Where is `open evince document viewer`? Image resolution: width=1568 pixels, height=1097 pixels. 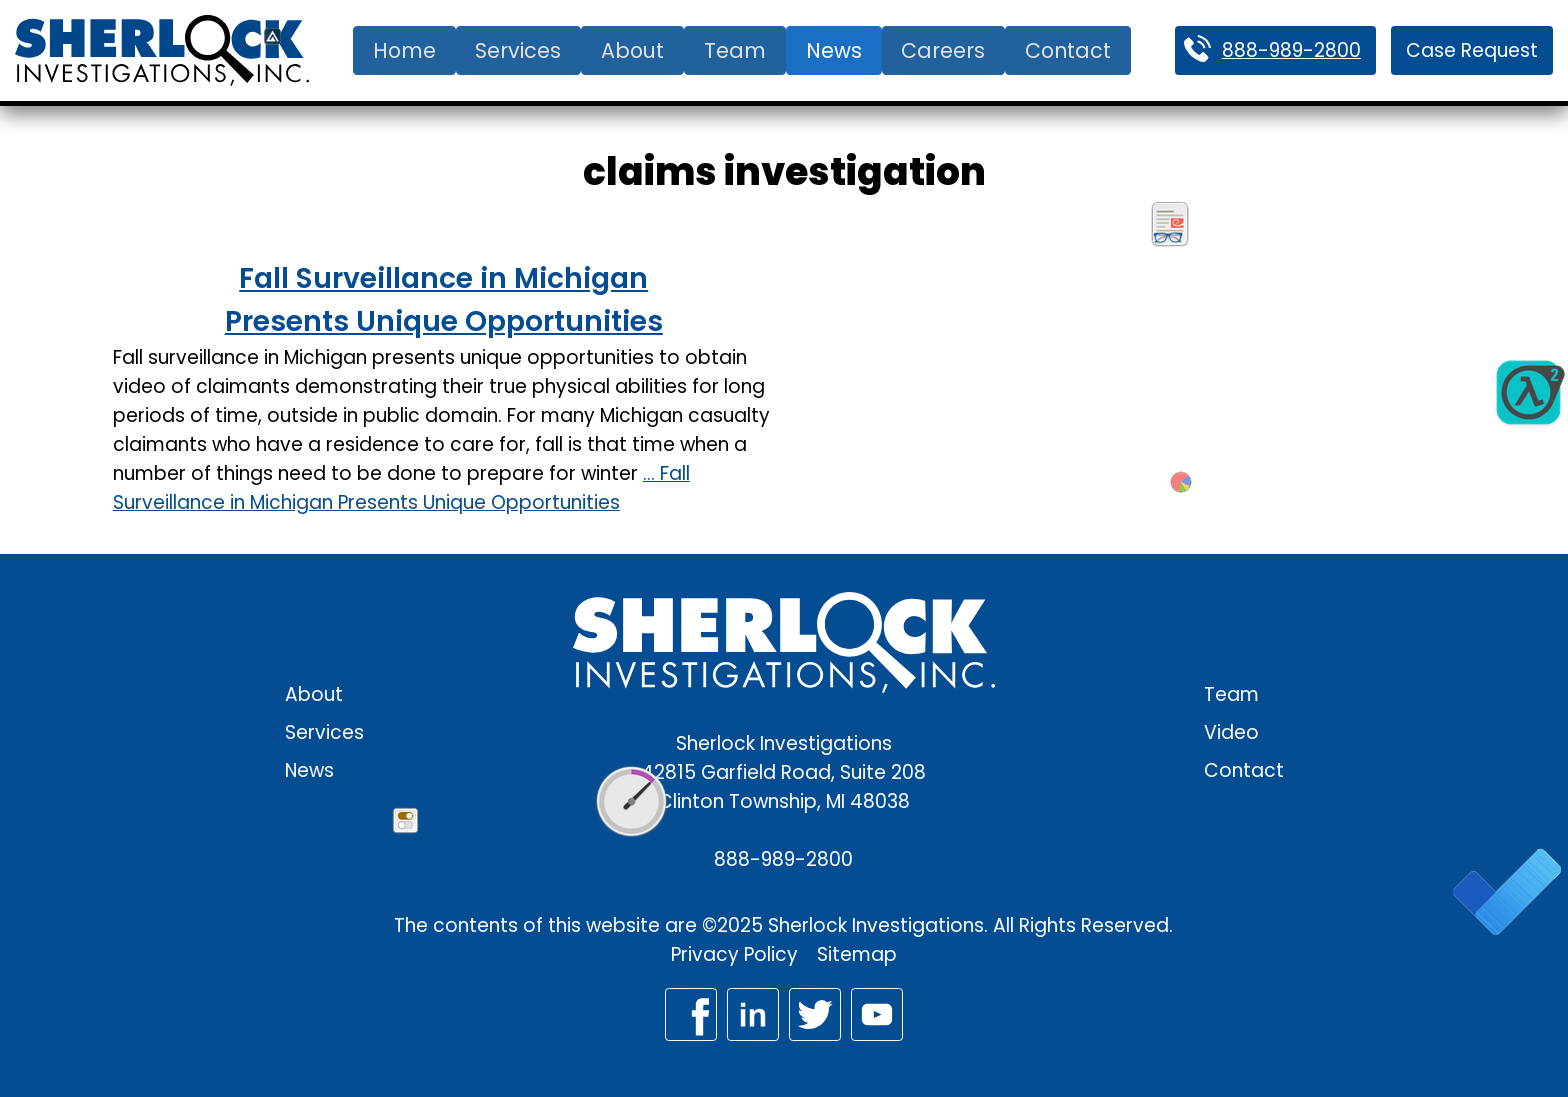
open evince document viewer is located at coordinates (1170, 224).